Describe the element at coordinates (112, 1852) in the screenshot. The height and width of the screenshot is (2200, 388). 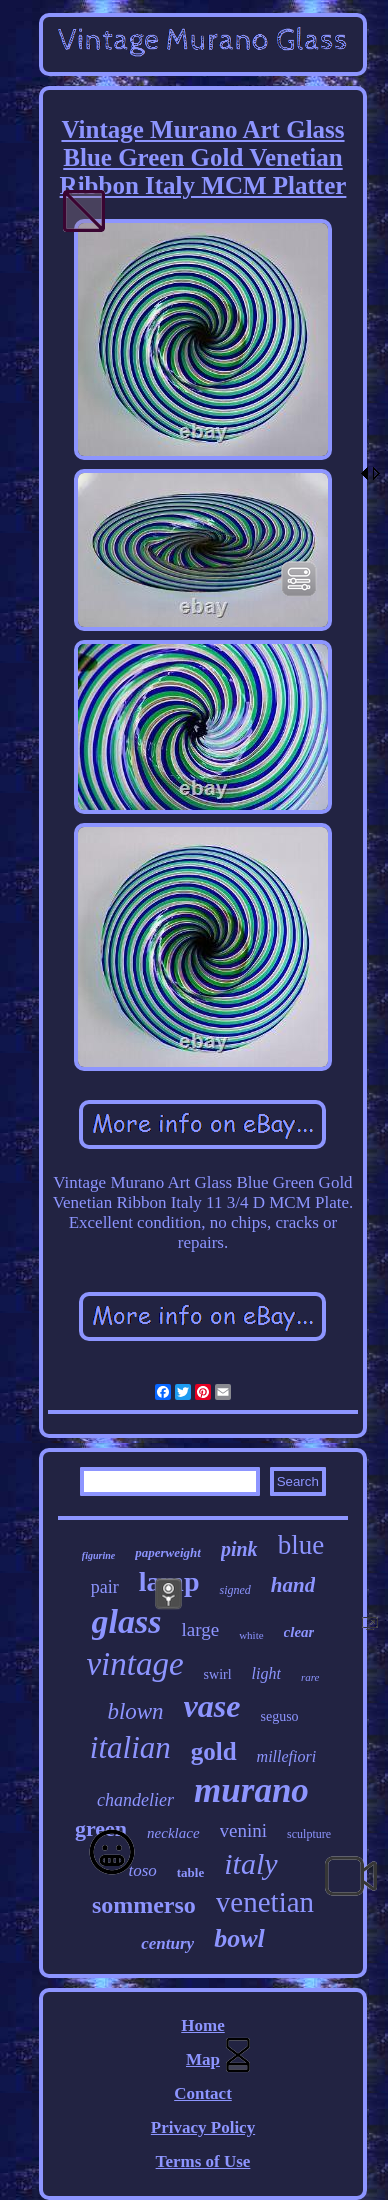
I see `indicates an awkward or uncomfortable situation` at that location.